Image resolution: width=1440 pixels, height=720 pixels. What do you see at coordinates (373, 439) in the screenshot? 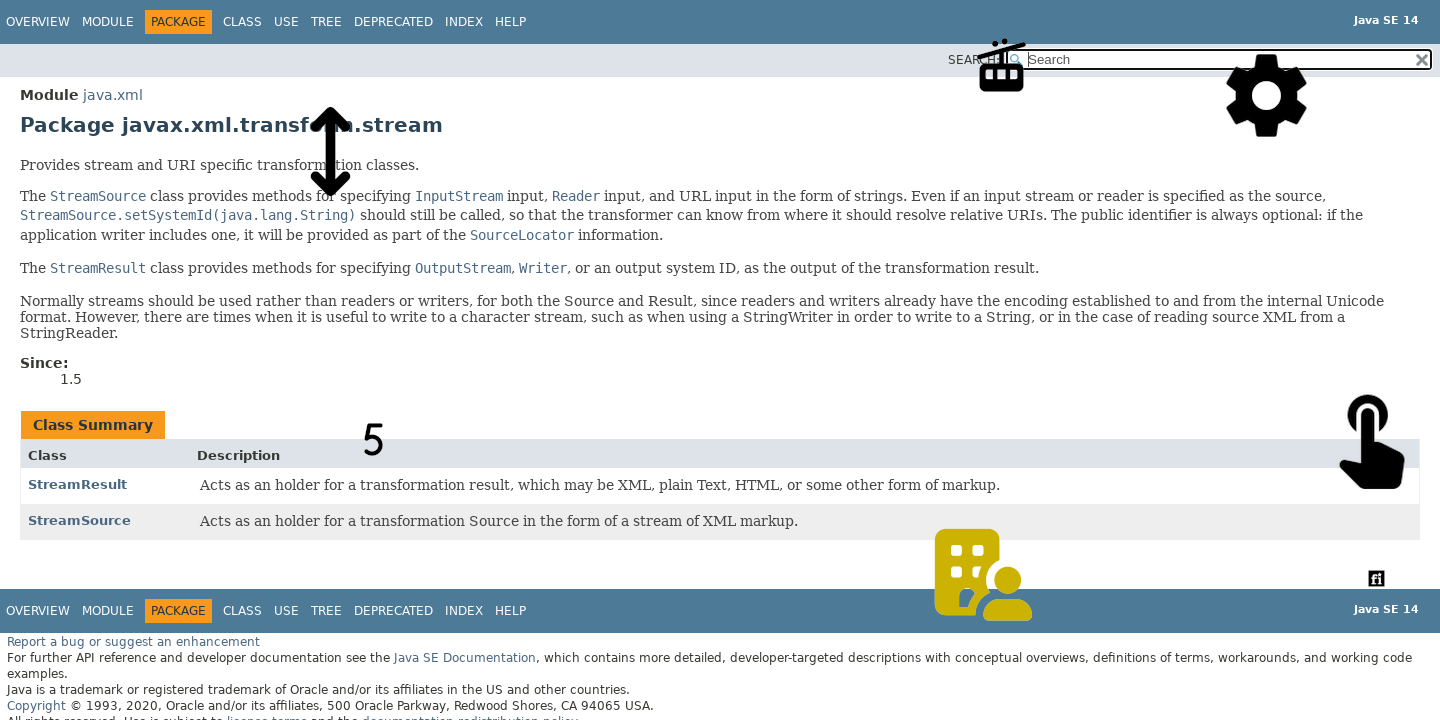
I see `indicates the number five in a list or sequence` at bounding box center [373, 439].